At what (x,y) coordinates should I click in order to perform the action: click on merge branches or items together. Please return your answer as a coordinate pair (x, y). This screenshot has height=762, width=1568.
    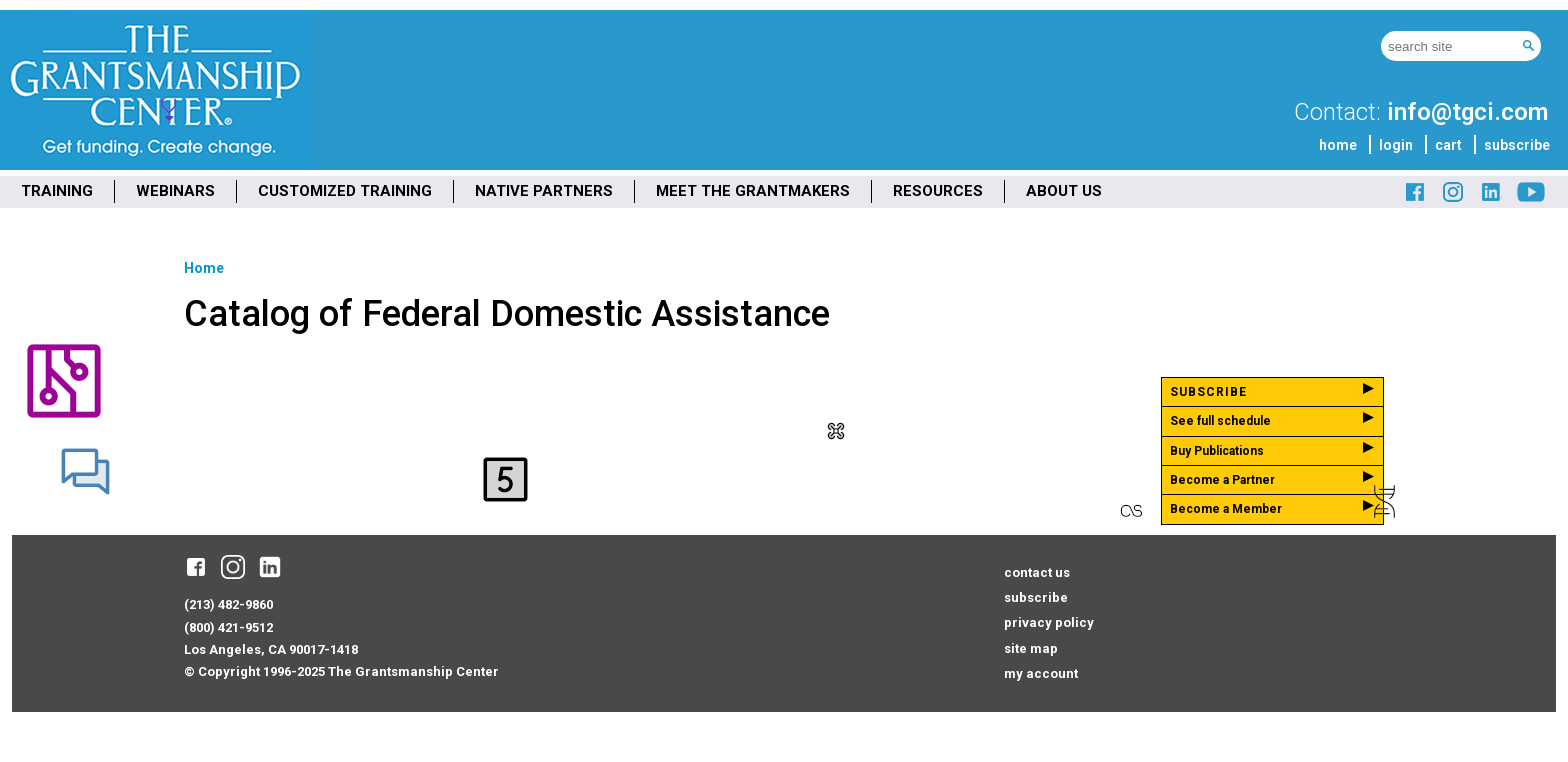
    Looking at the image, I should click on (169, 109).